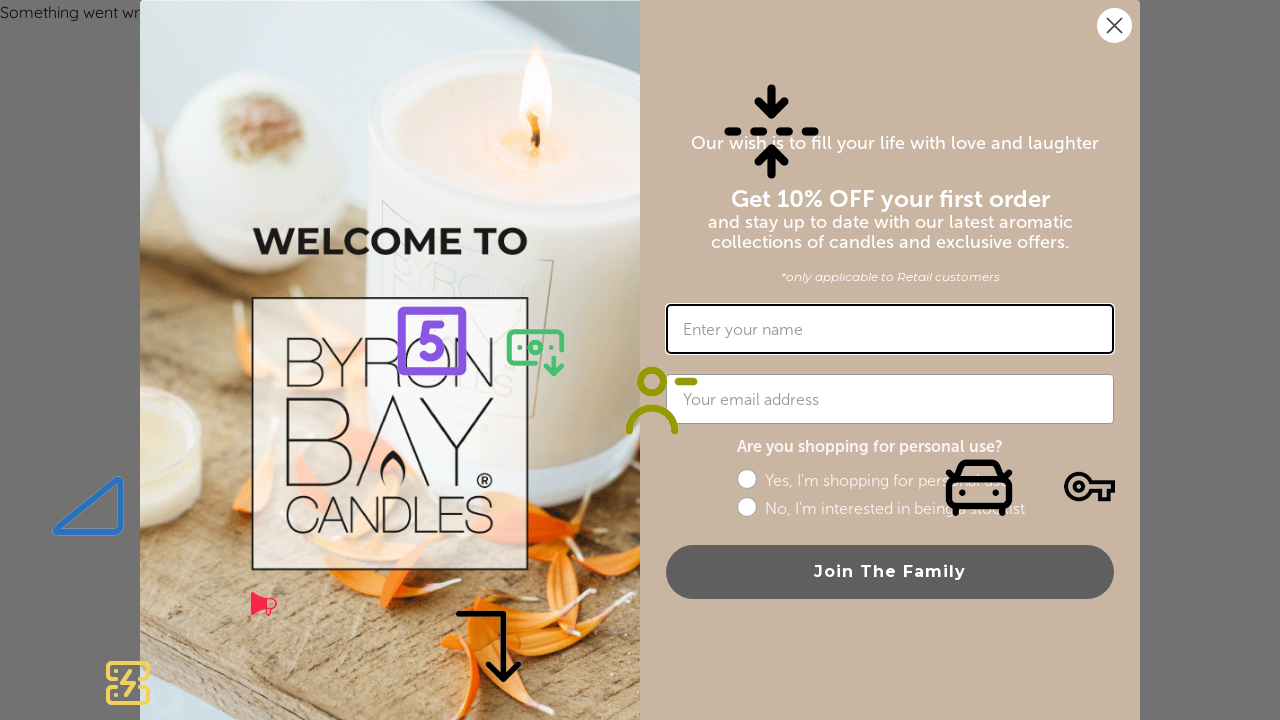 The width and height of the screenshot is (1280, 720). Describe the element at coordinates (979, 486) in the screenshot. I see `access vehicle or car-related settings` at that location.